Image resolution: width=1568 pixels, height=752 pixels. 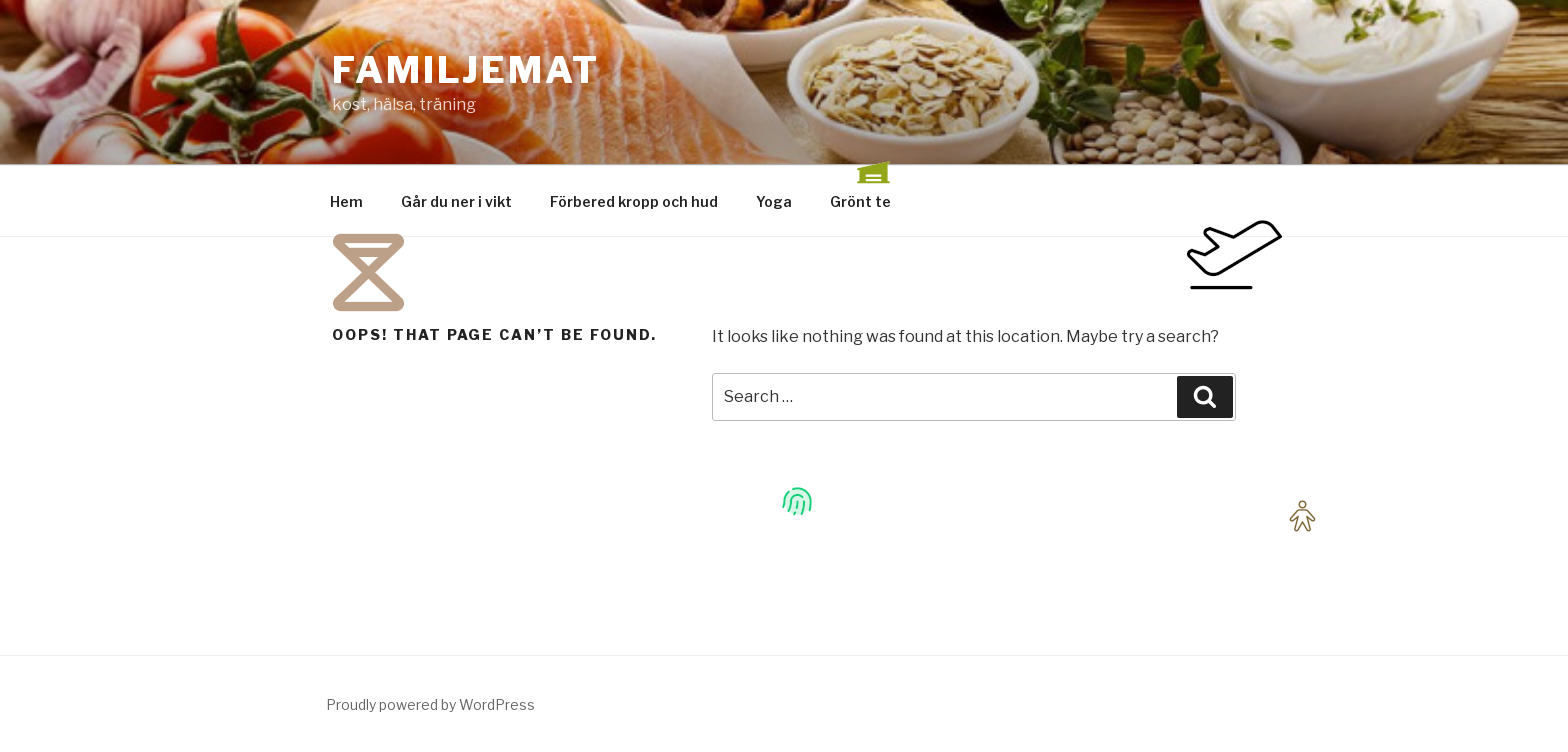 What do you see at coordinates (797, 501) in the screenshot?
I see `authenticate with fingerprint` at bounding box center [797, 501].